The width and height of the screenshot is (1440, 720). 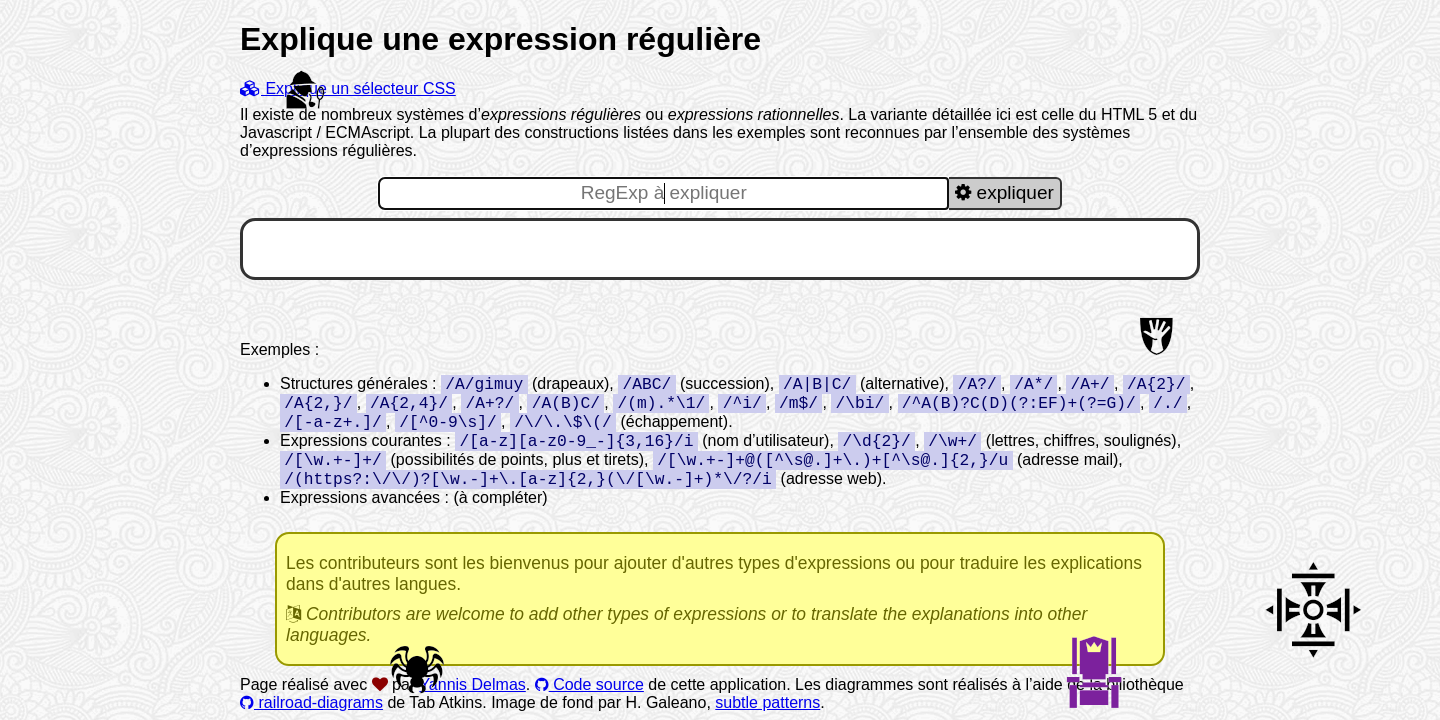 I want to click on search or investigate content, so click(x=305, y=89).